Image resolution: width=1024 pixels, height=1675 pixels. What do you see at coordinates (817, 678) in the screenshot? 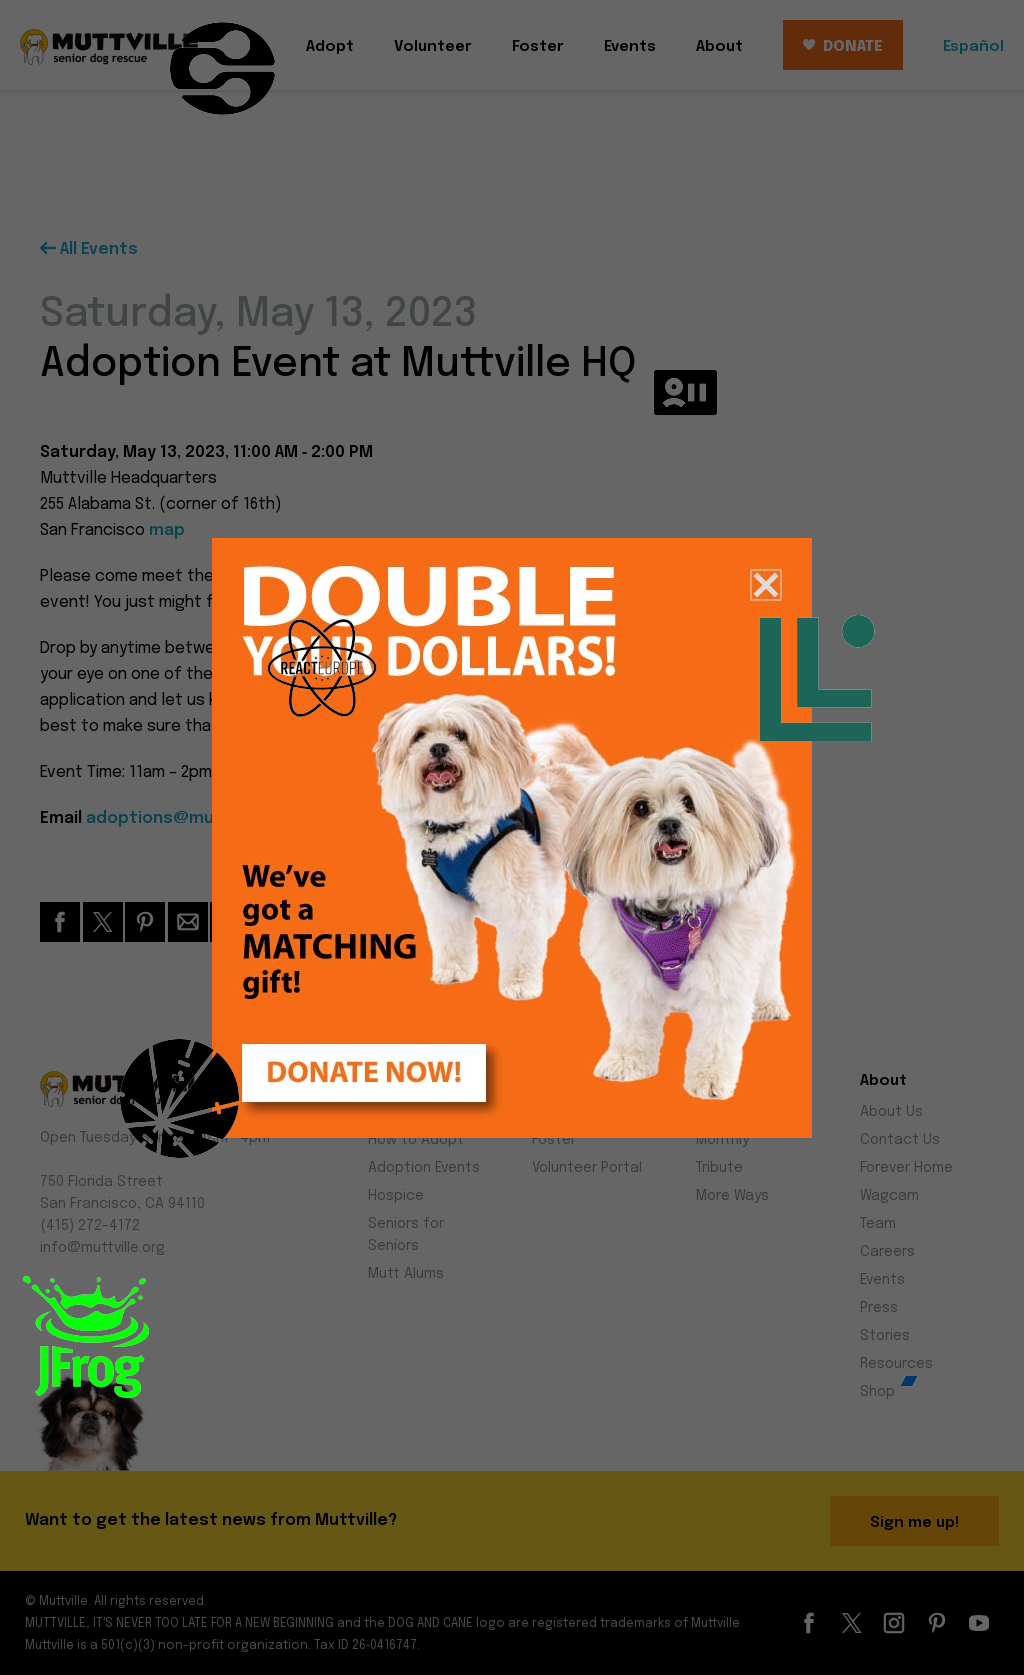
I see `linksys brand logo` at bounding box center [817, 678].